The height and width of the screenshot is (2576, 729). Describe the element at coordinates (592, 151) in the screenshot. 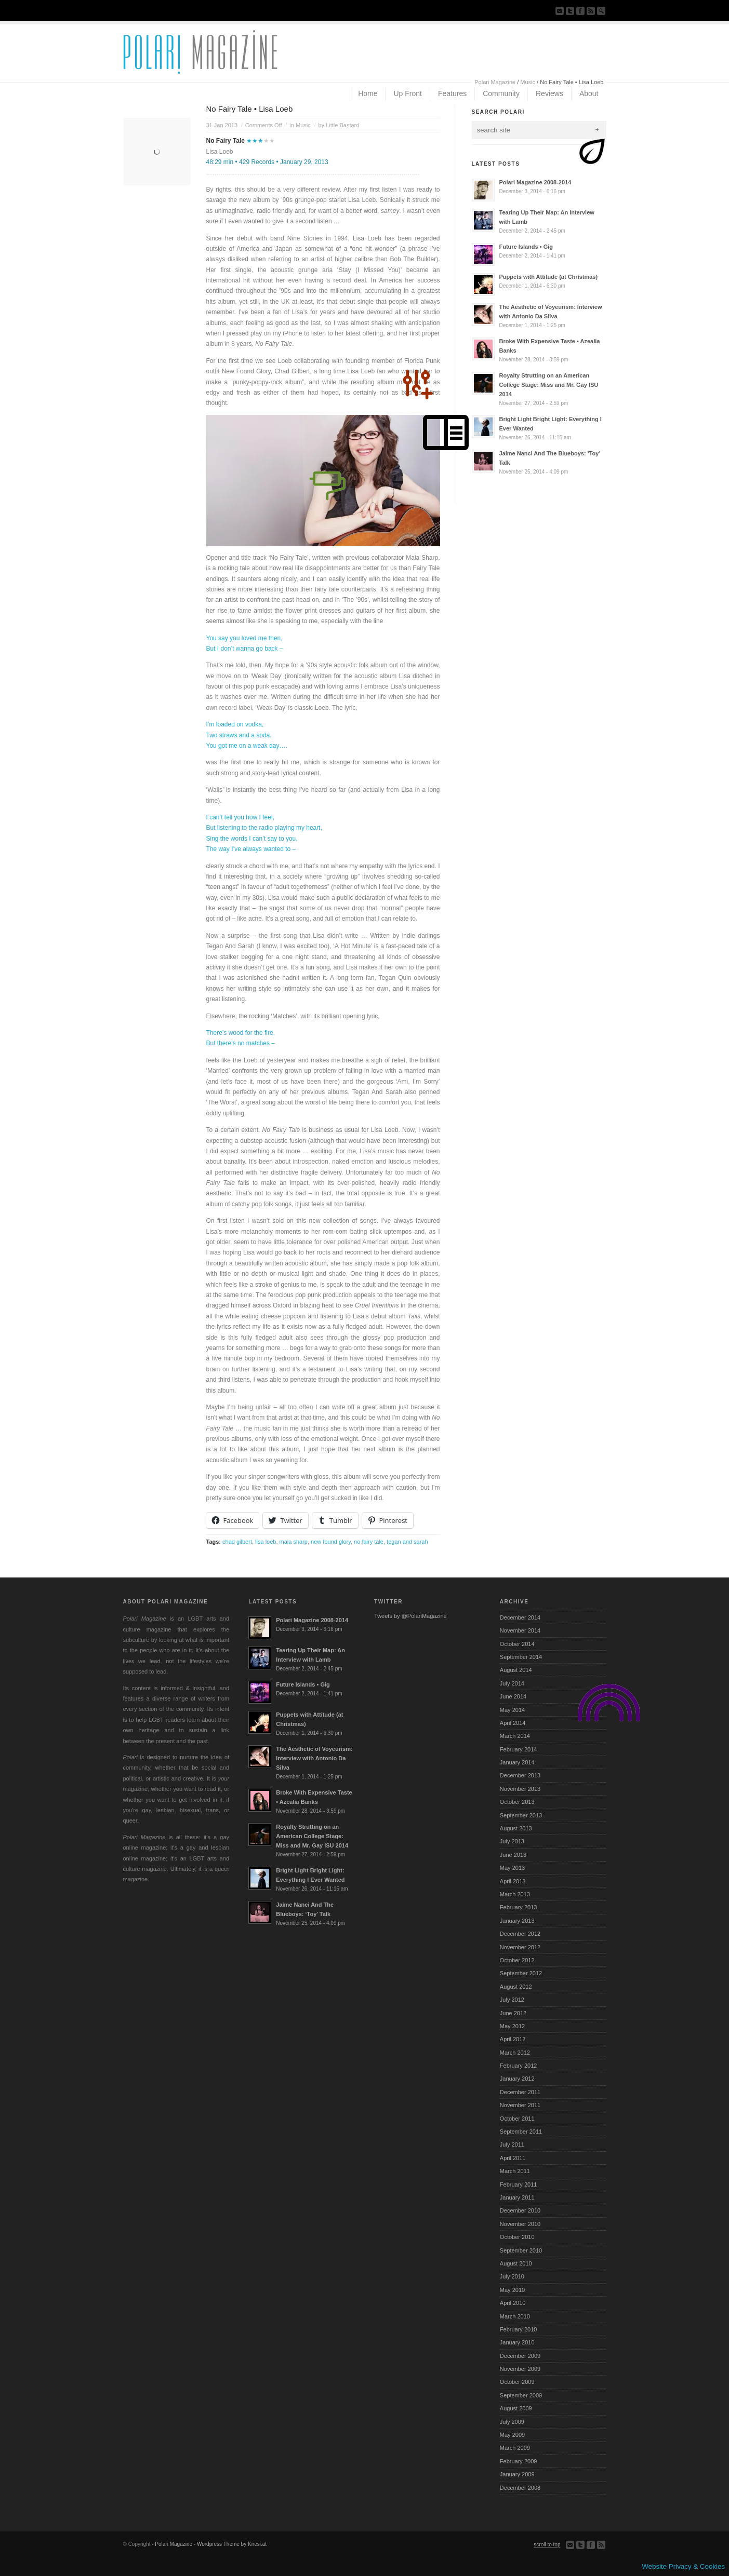

I see `enable eco-friendly or power-saving mode` at that location.